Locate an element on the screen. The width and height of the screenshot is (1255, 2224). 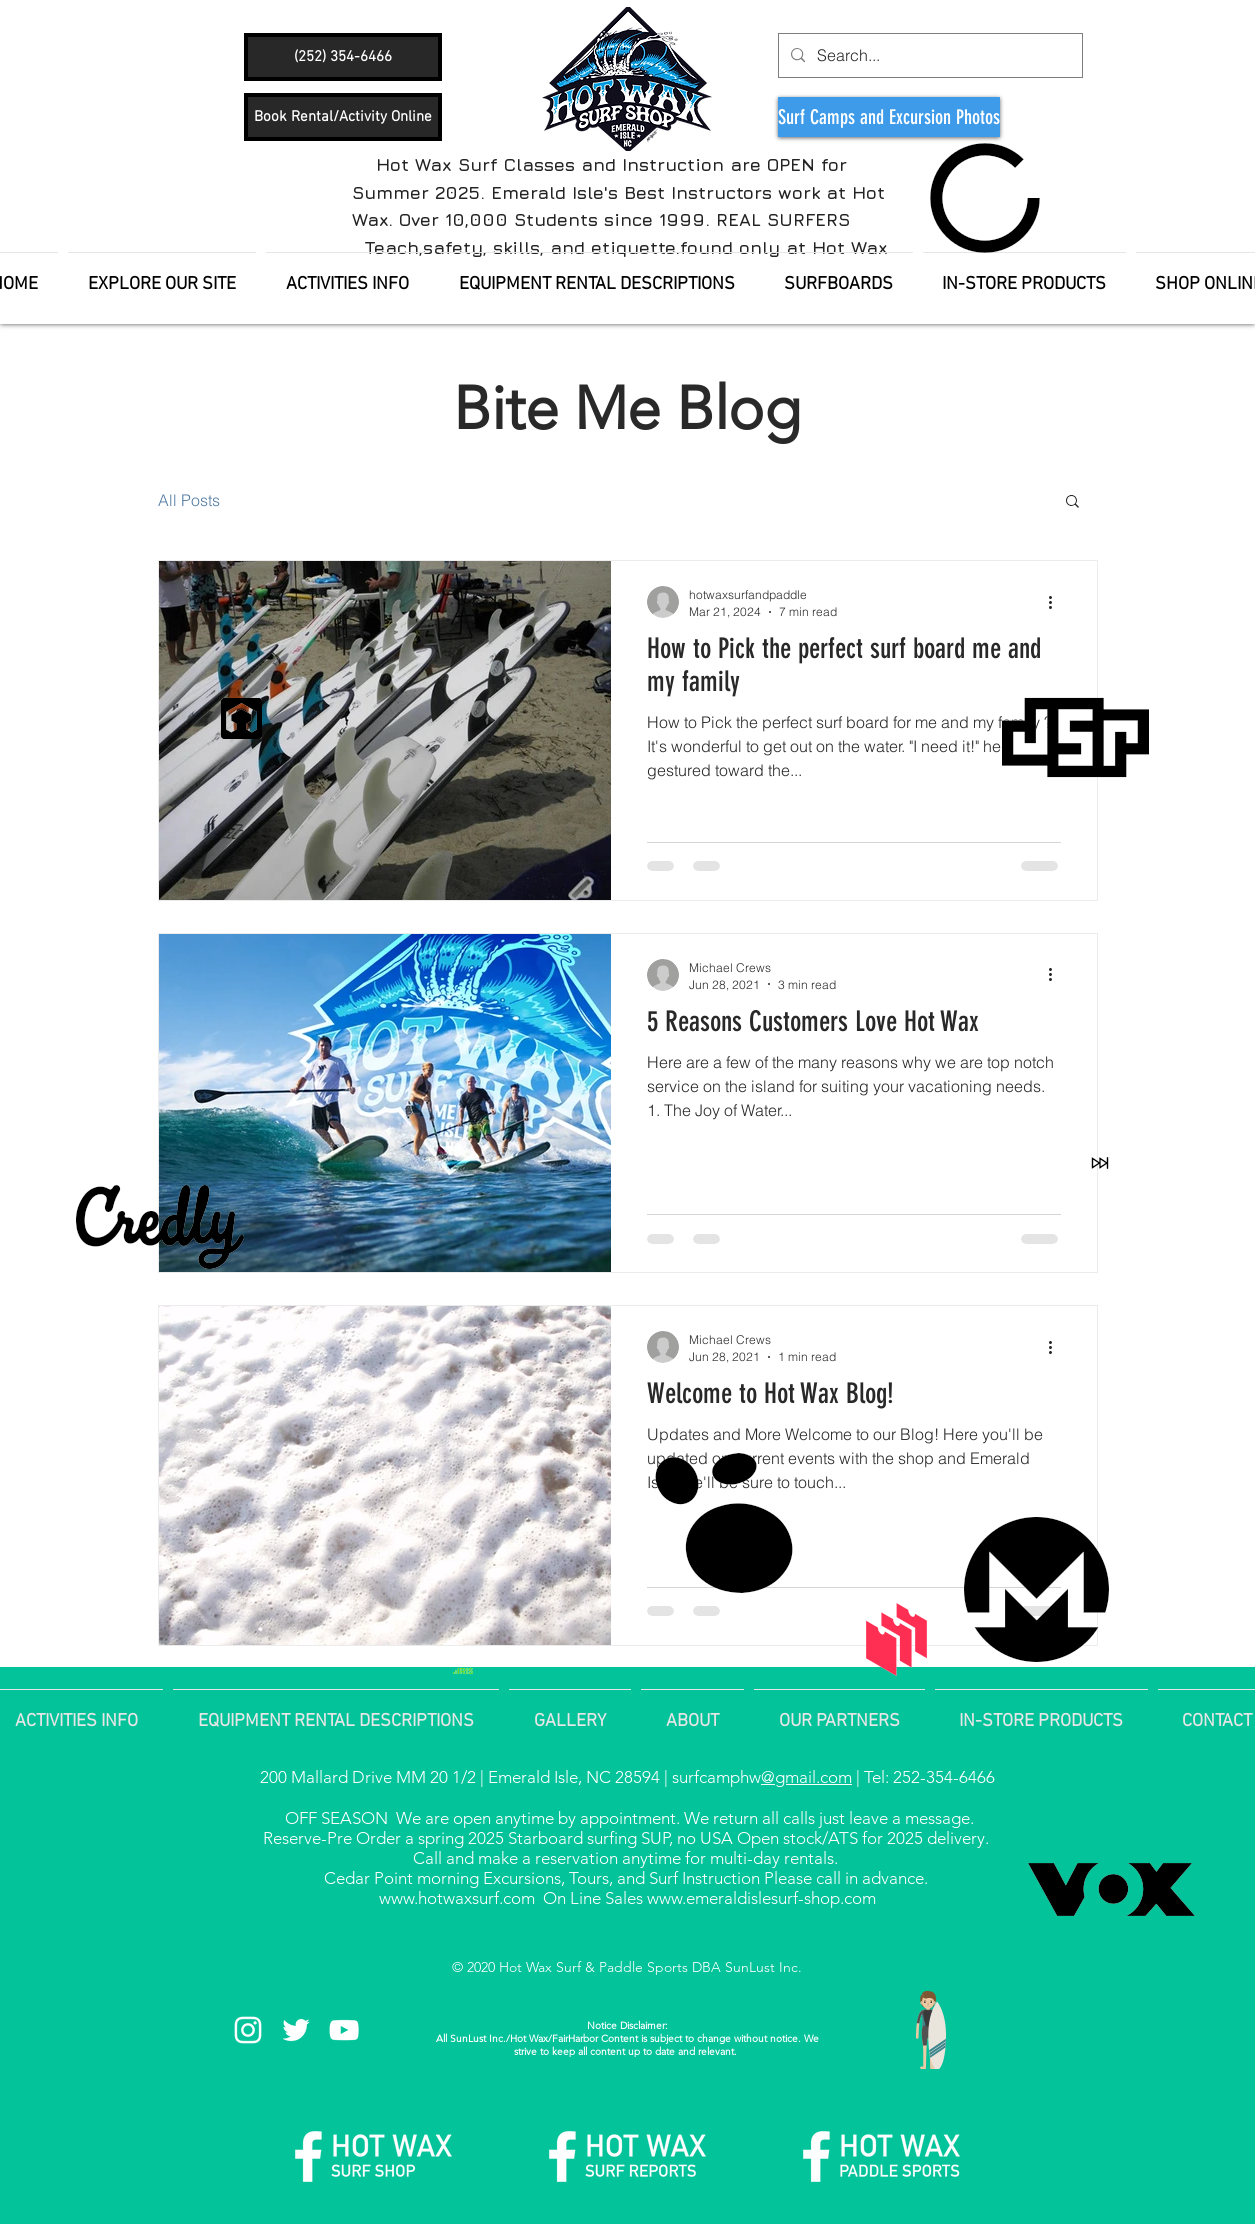
indicates content is loading is located at coordinates (985, 198).